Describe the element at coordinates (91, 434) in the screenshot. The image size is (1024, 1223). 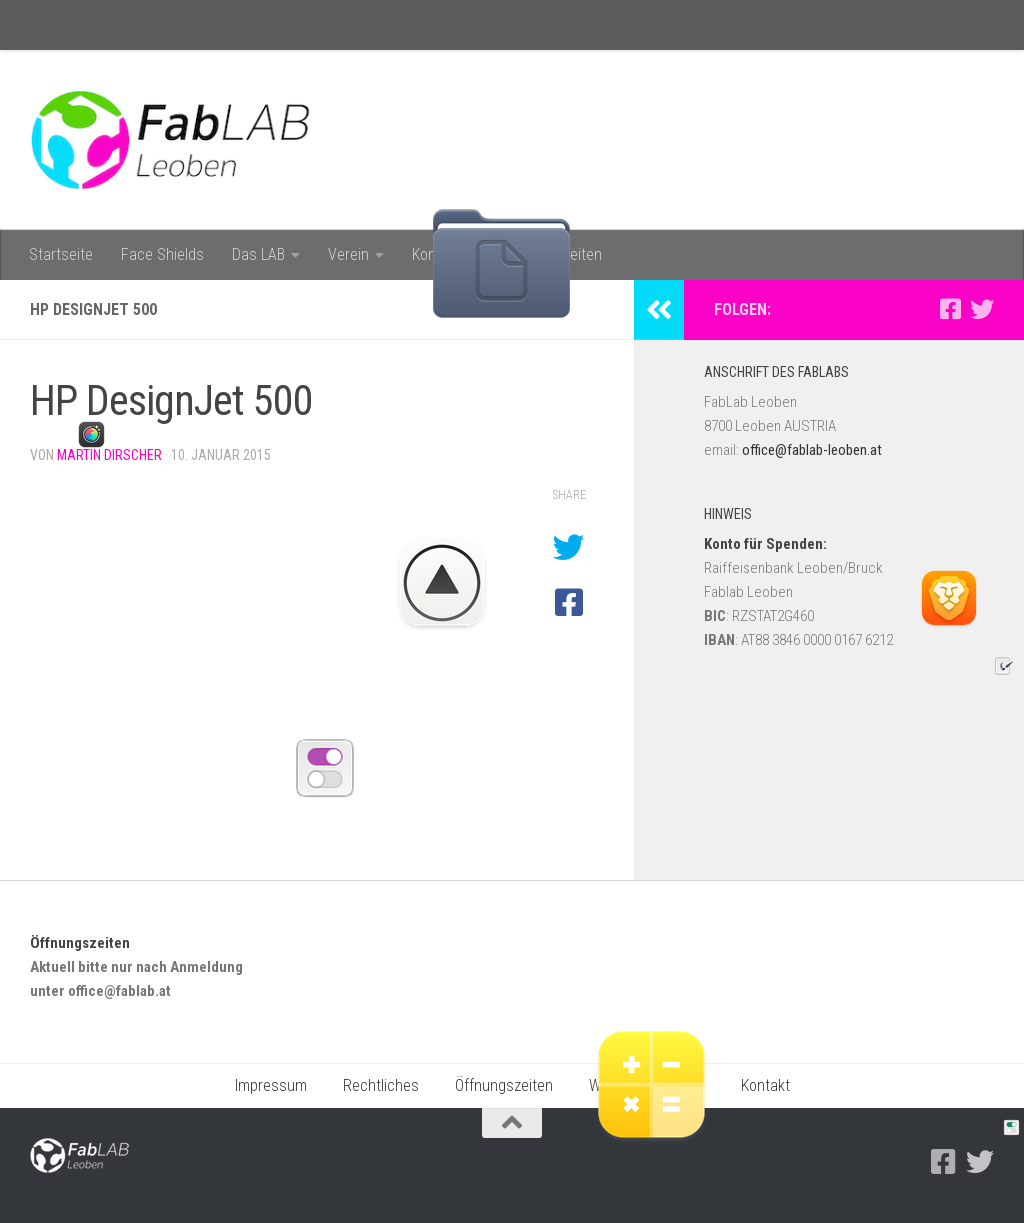
I see `open PhotoFlare image editing application` at that location.